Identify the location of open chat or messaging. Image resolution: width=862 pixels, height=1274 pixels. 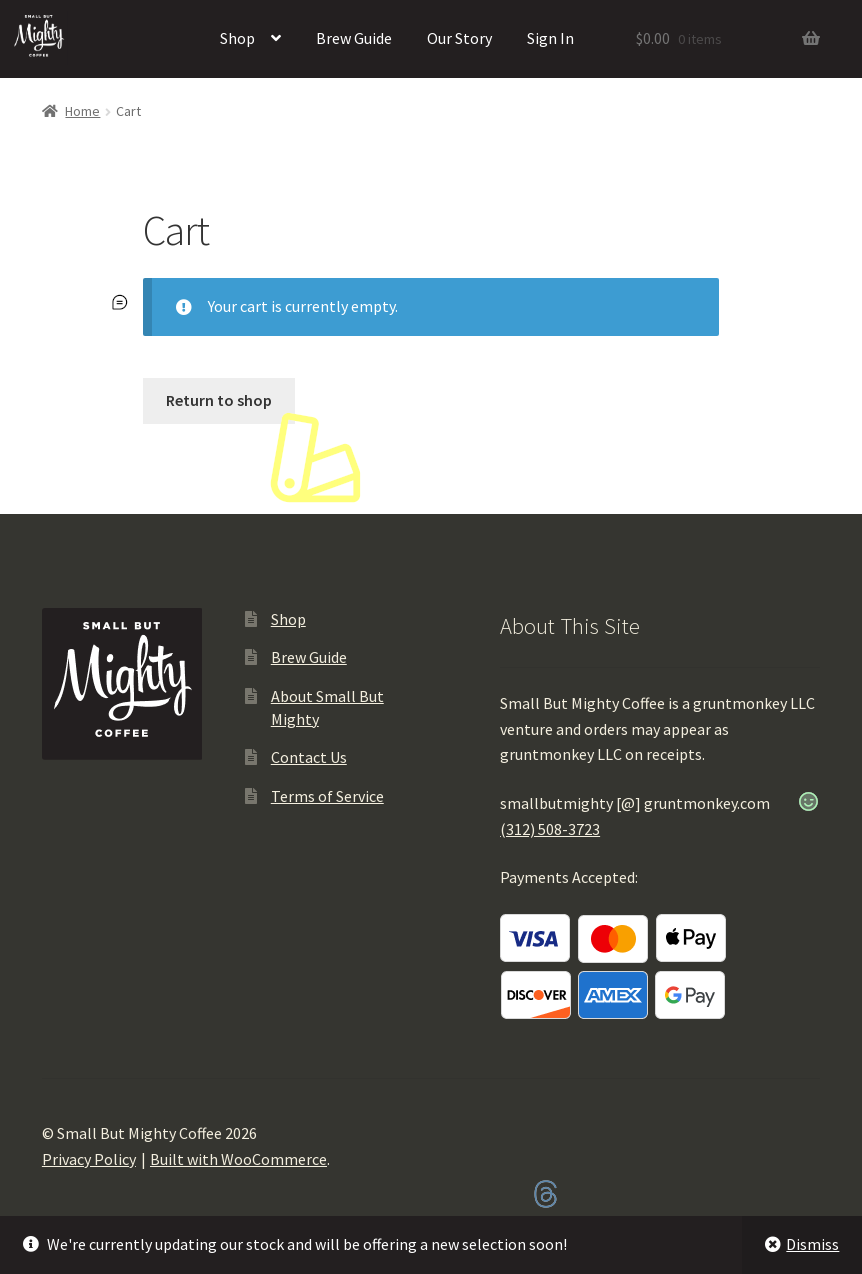
(119, 302).